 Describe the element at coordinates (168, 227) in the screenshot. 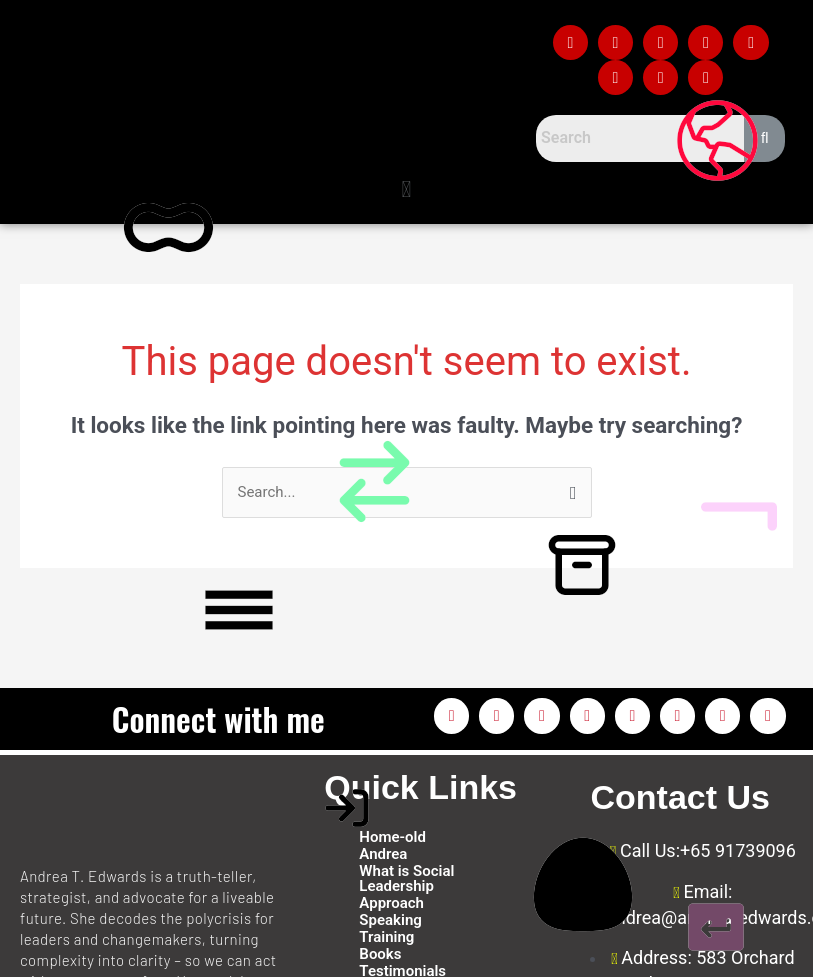

I see `peanut app logo or brand icon` at that location.